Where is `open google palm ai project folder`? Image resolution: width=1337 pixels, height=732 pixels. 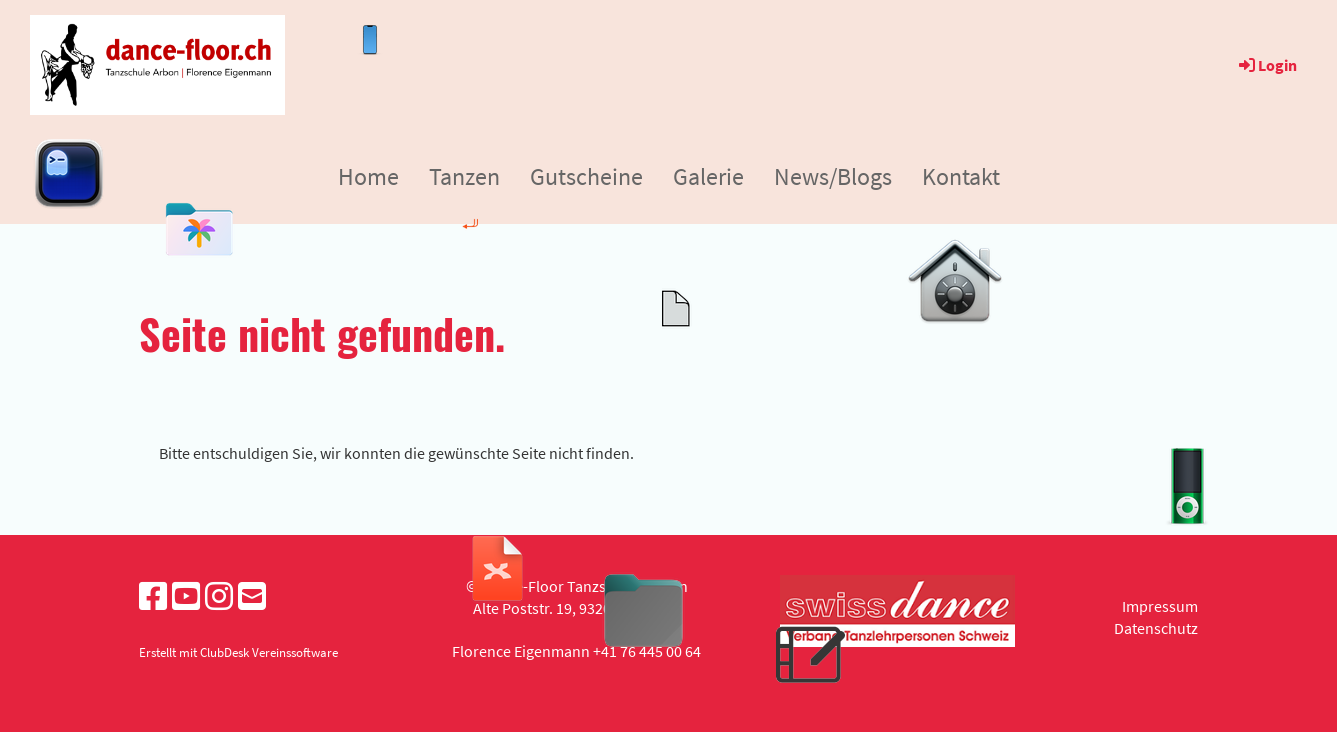 open google palm ai project folder is located at coordinates (199, 231).